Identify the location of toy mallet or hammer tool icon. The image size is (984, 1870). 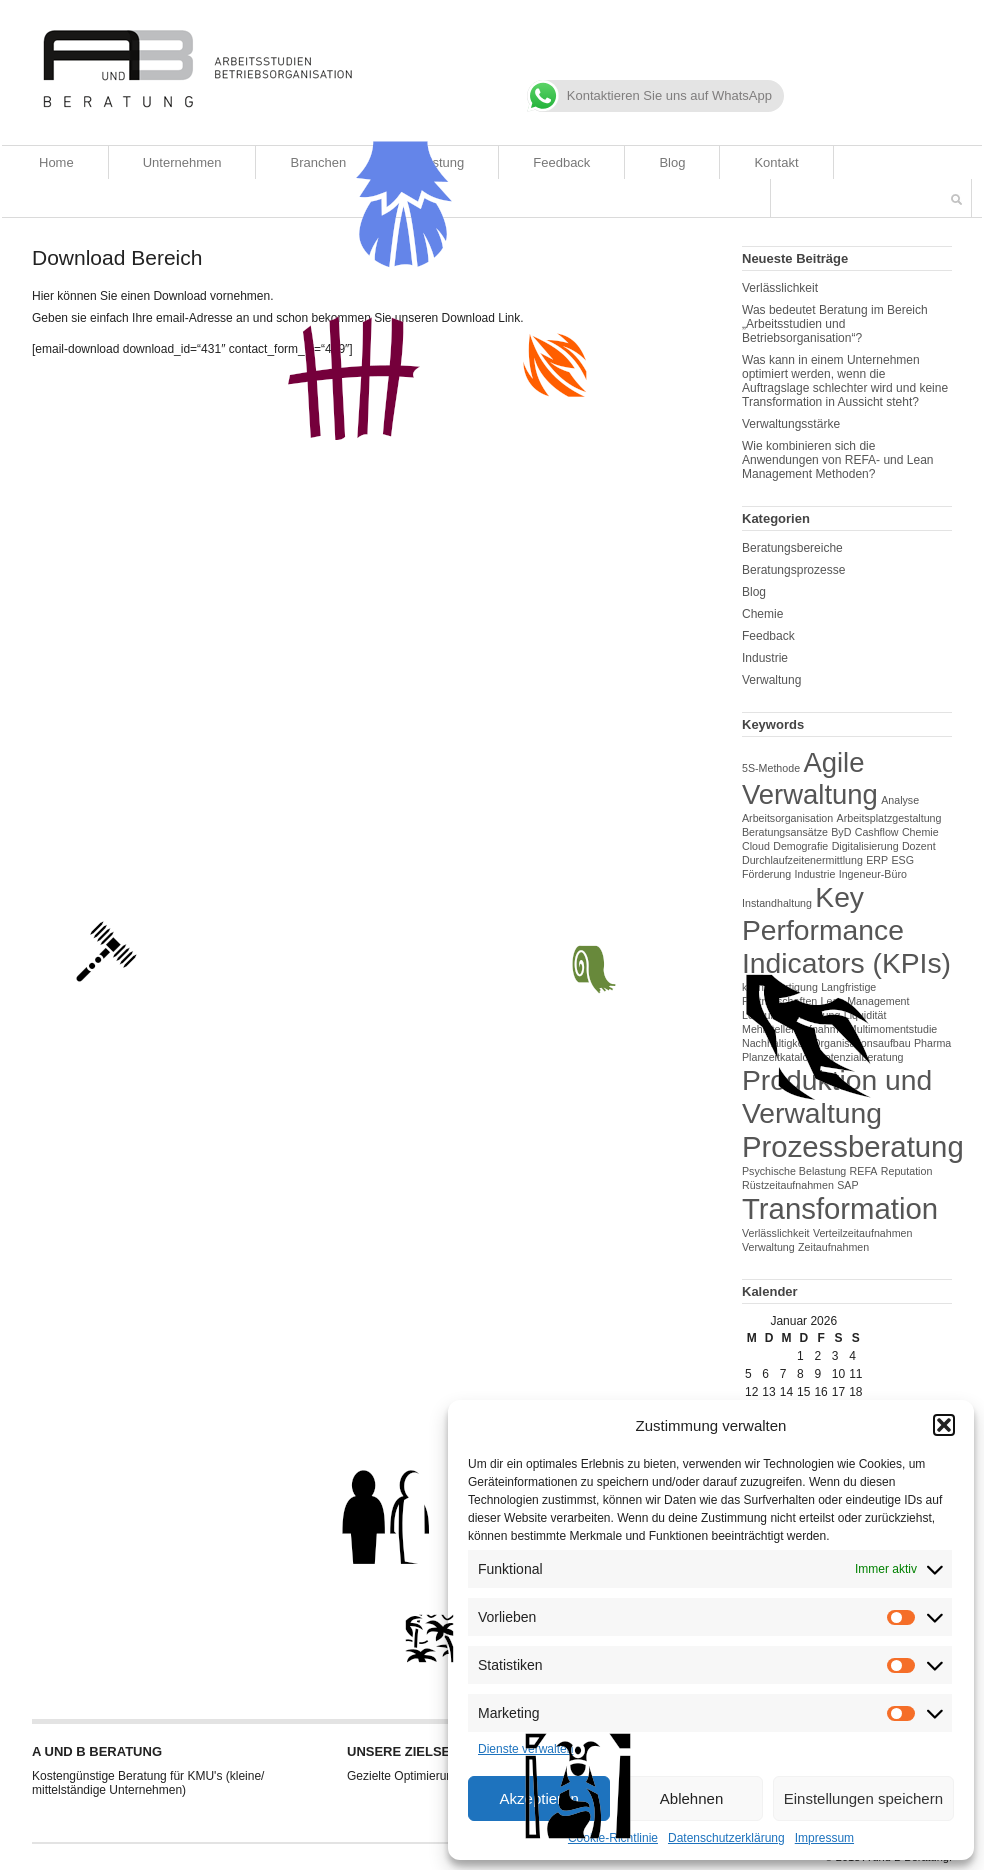
(106, 951).